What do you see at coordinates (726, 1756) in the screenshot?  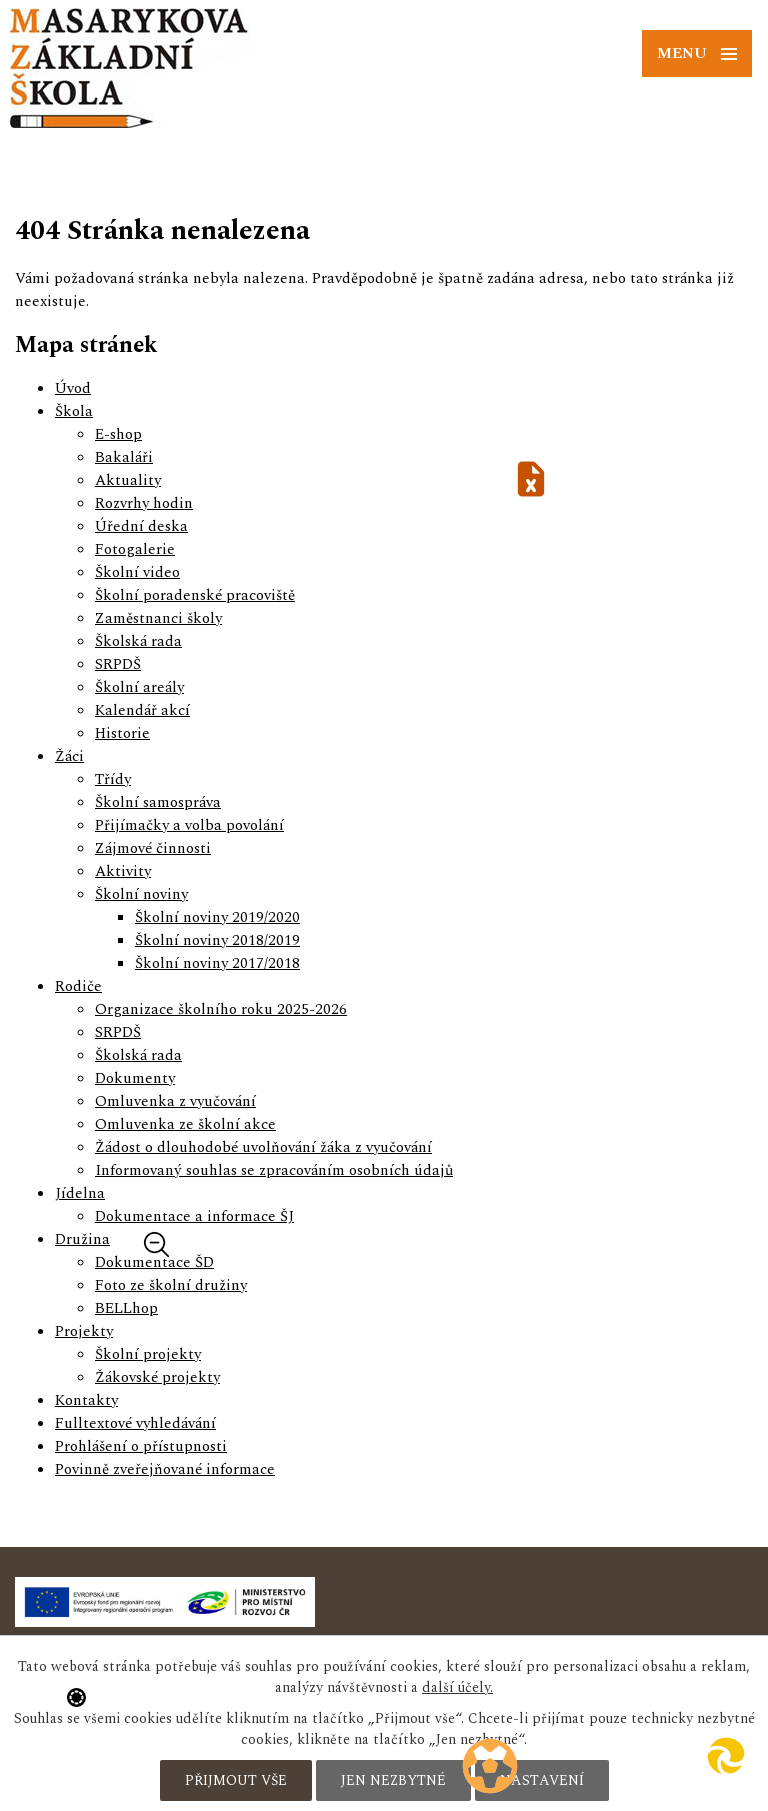 I see `open microsoft edge browser` at bounding box center [726, 1756].